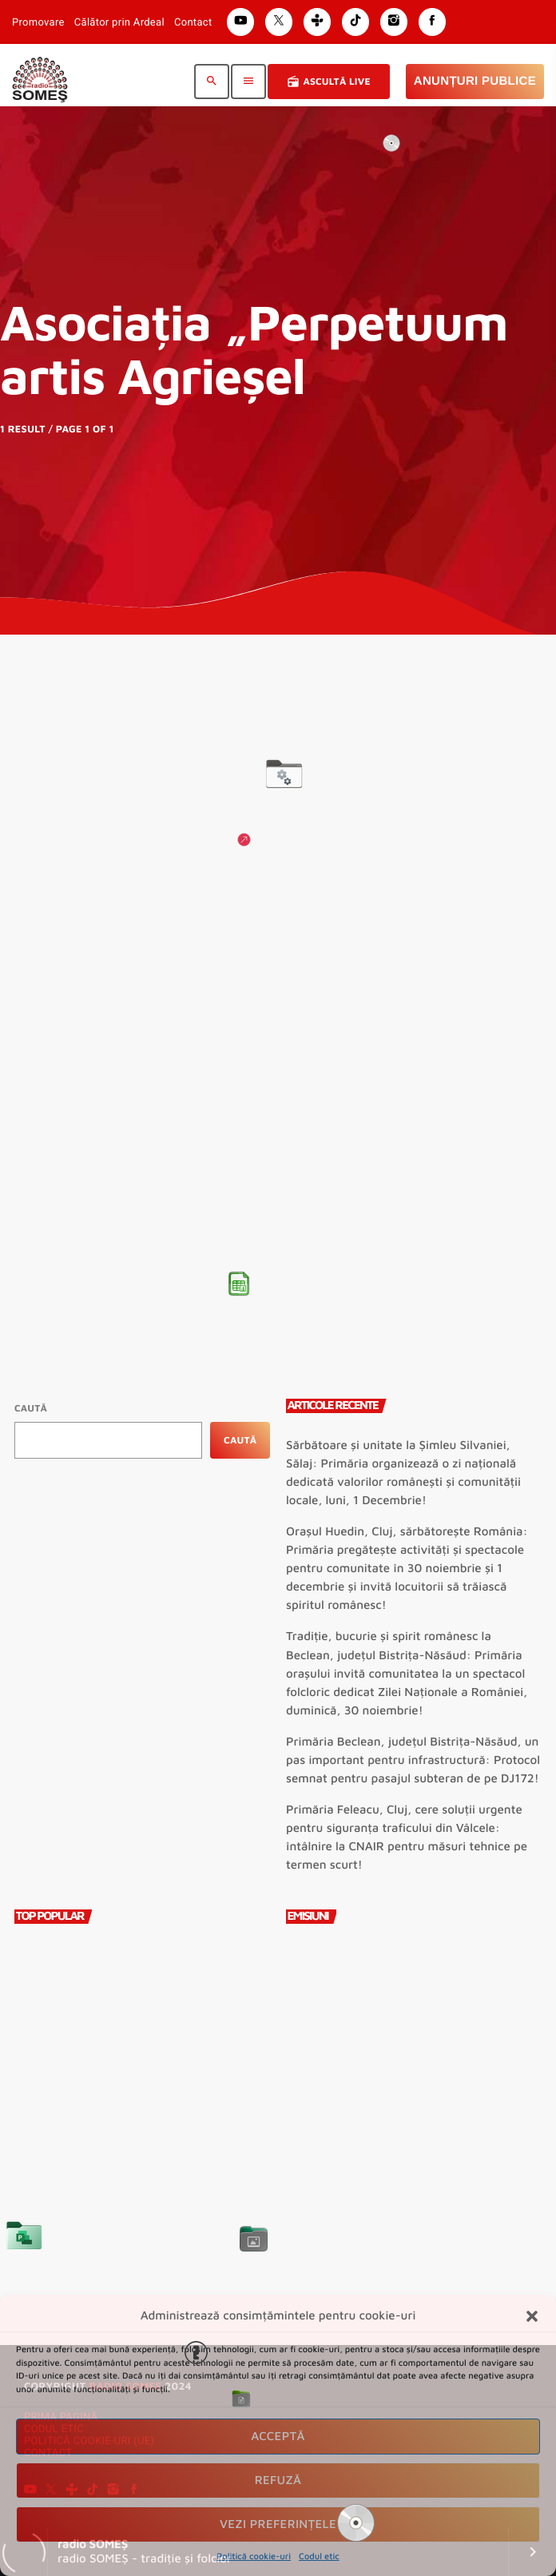  Describe the element at coordinates (253, 2238) in the screenshot. I see `open pictures folder` at that location.